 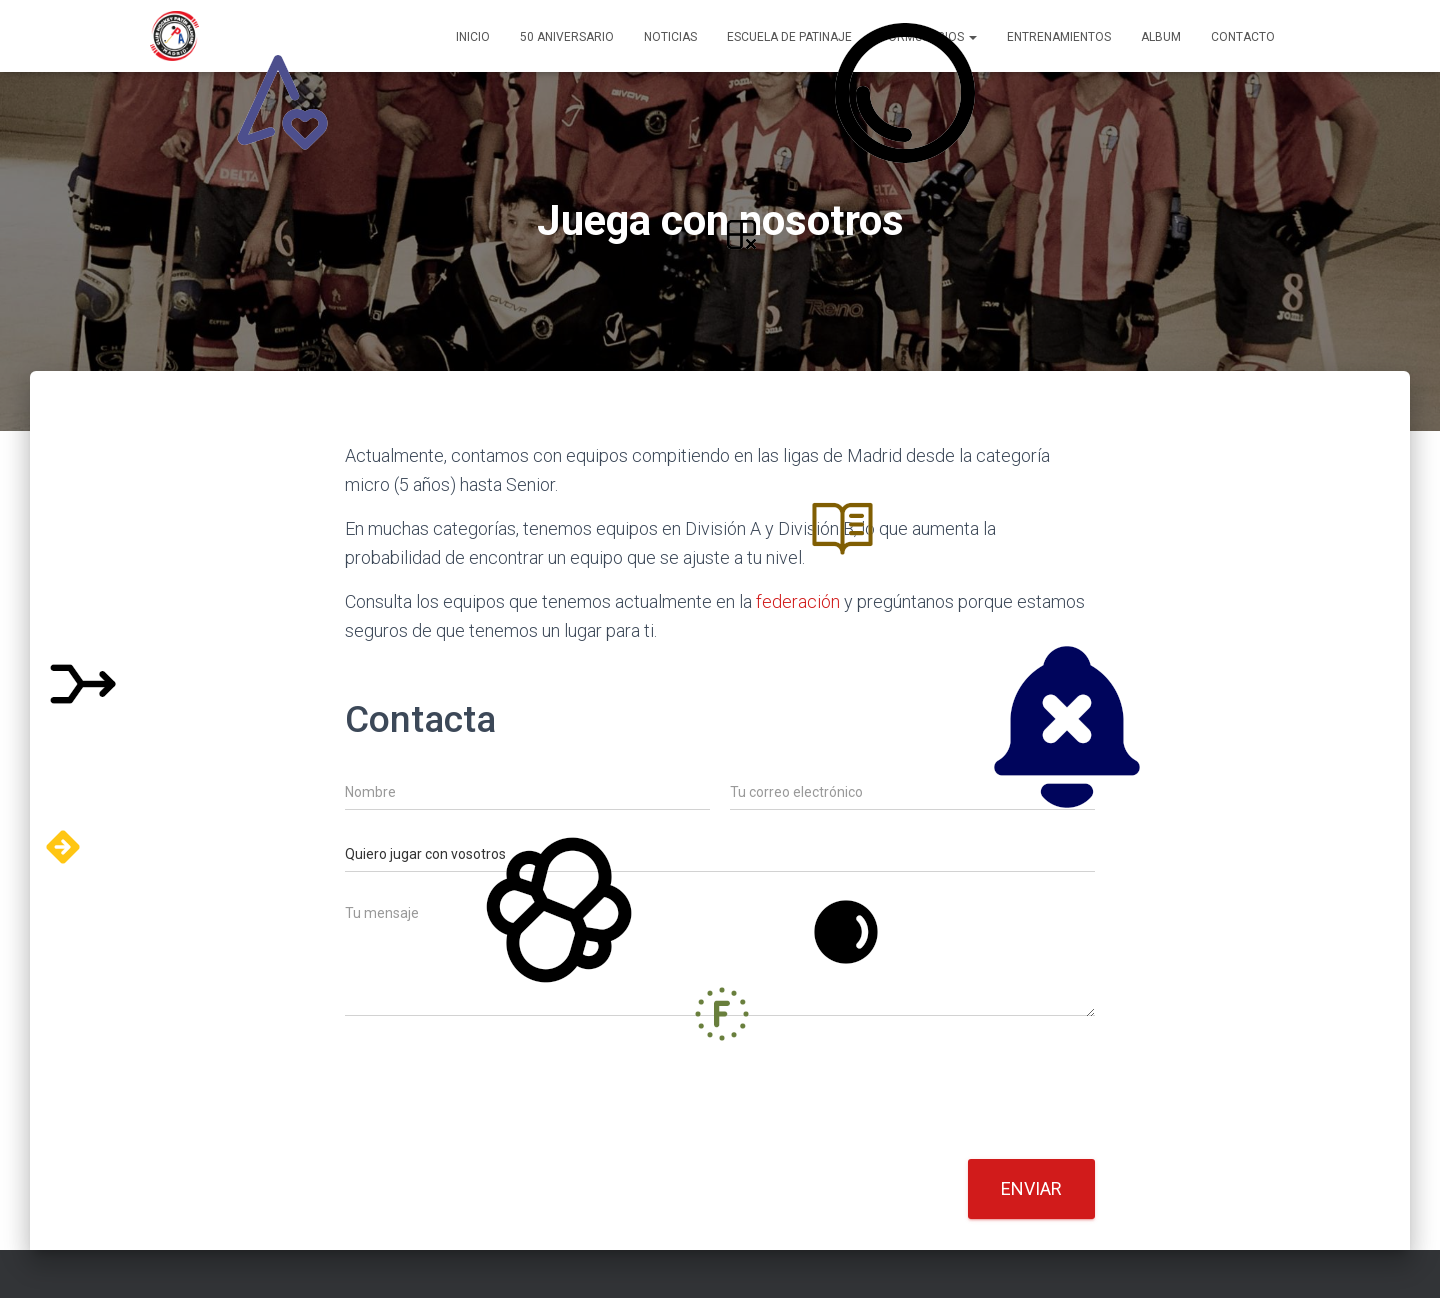 I want to click on elastic (elasticsearch) brand logo, so click(x=559, y=910).